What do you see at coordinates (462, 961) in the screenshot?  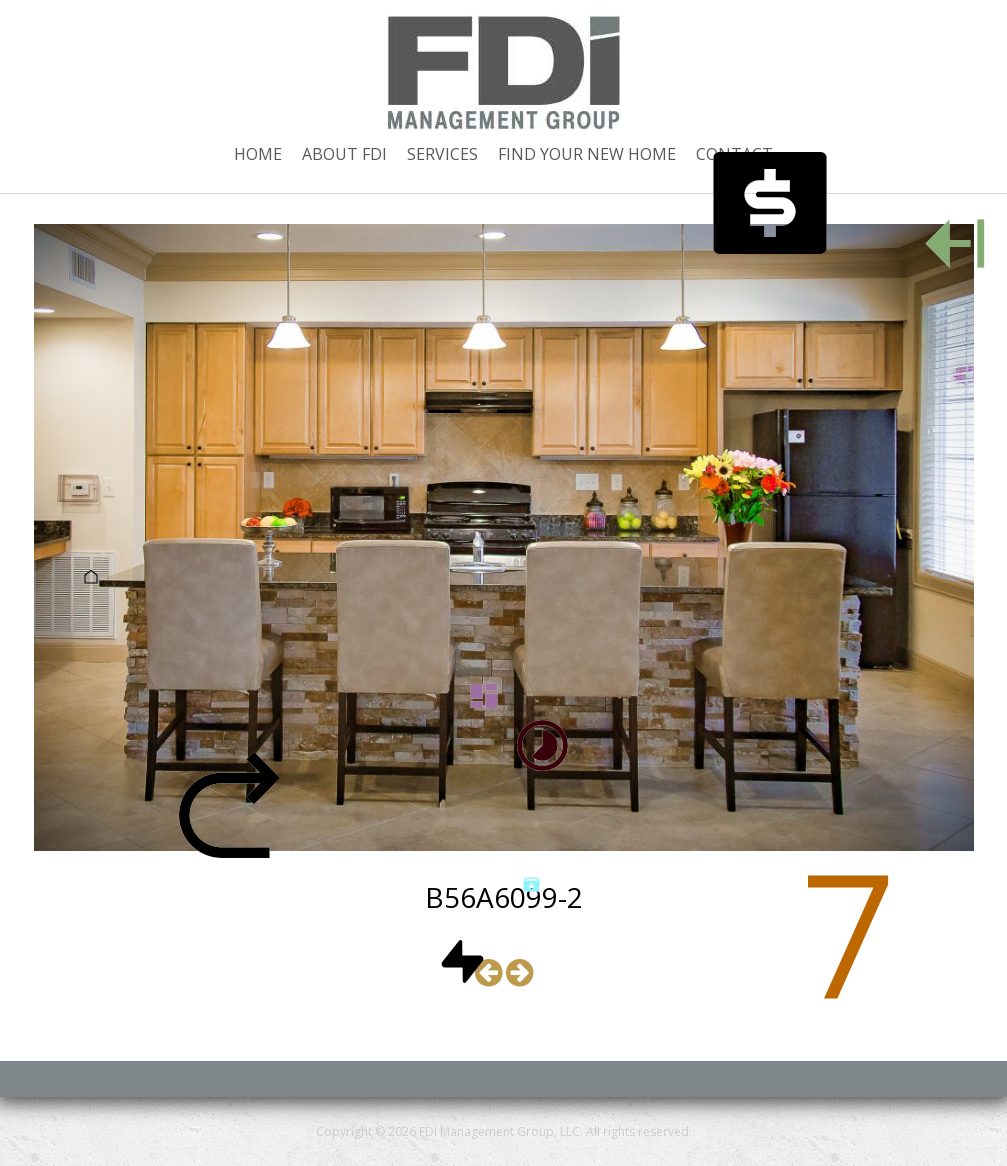 I see `supabase logo` at bounding box center [462, 961].